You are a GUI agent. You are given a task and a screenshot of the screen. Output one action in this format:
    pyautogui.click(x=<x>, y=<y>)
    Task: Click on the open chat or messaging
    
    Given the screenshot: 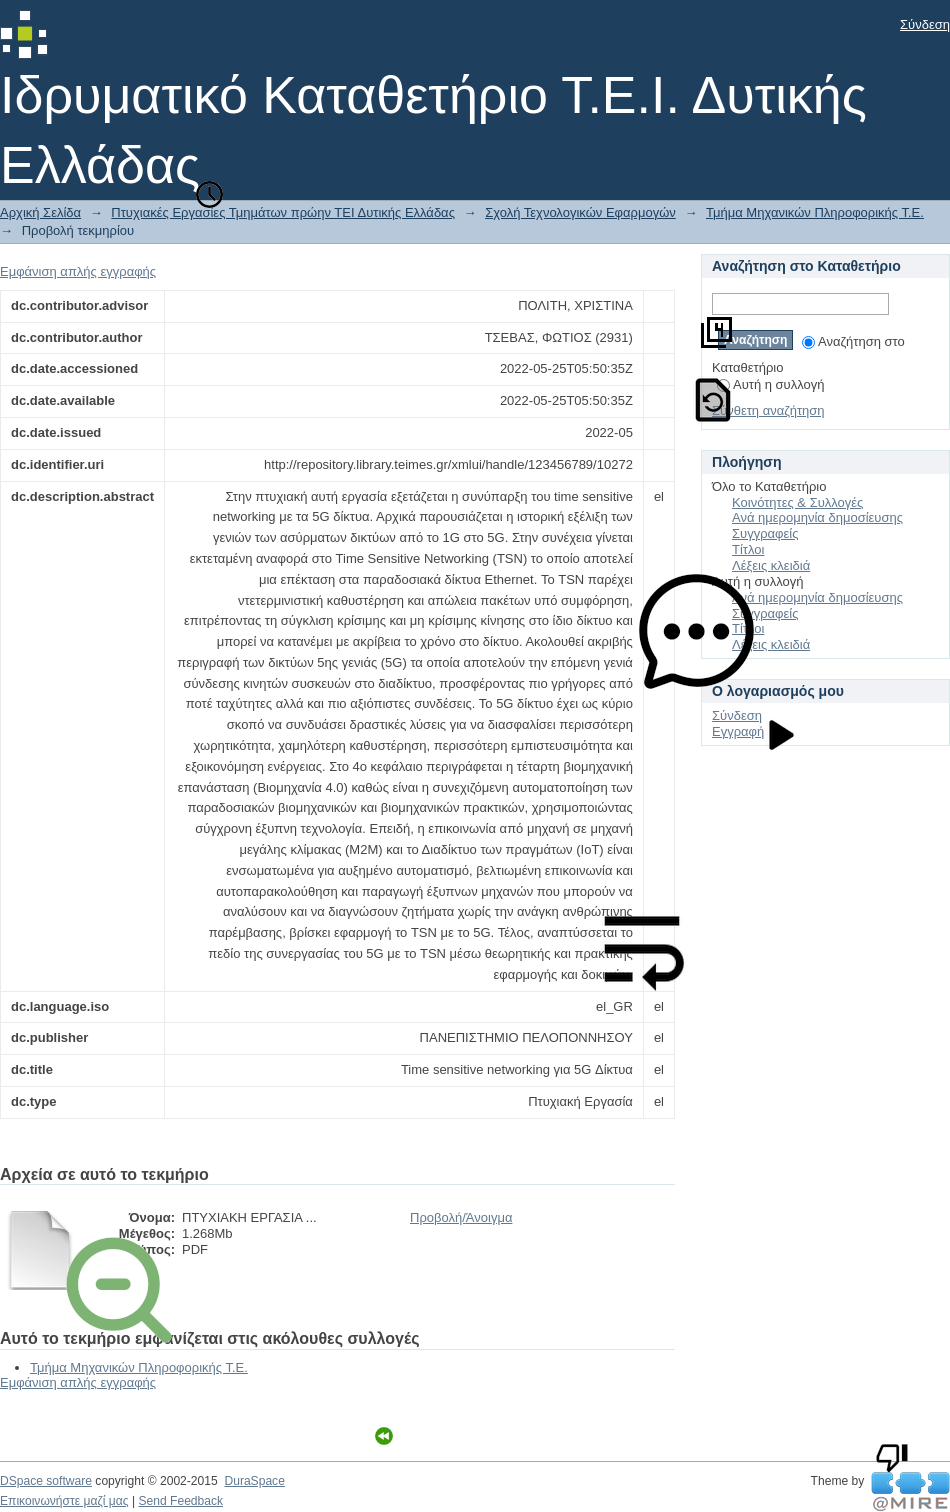 What is the action you would take?
    pyautogui.click(x=696, y=631)
    